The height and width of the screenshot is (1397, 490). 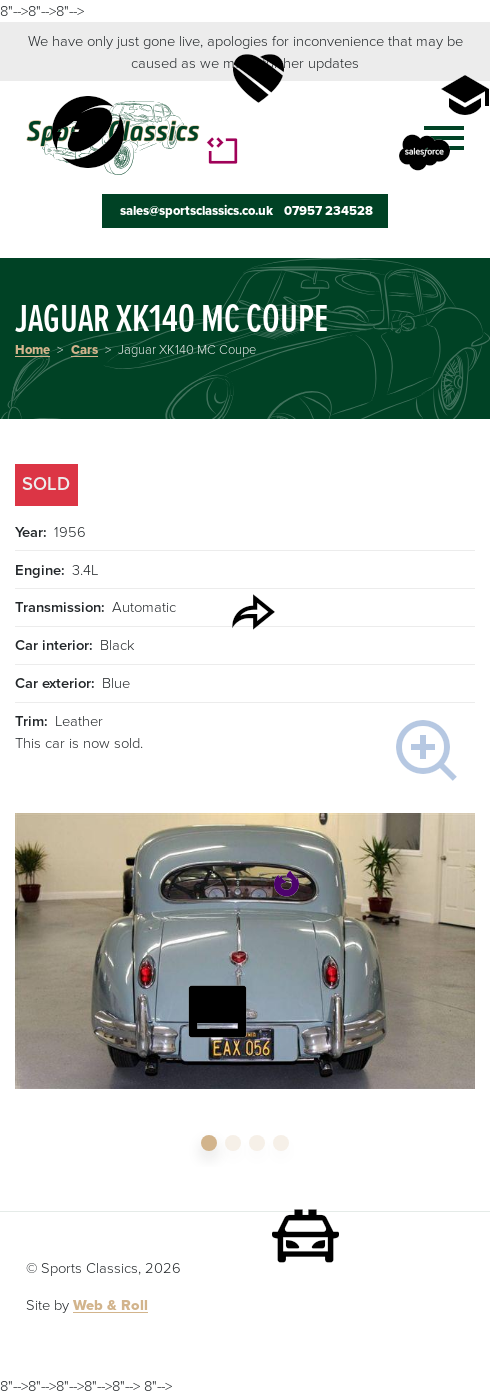 What do you see at coordinates (217, 1011) in the screenshot?
I see `switch to bottom panel layout` at bounding box center [217, 1011].